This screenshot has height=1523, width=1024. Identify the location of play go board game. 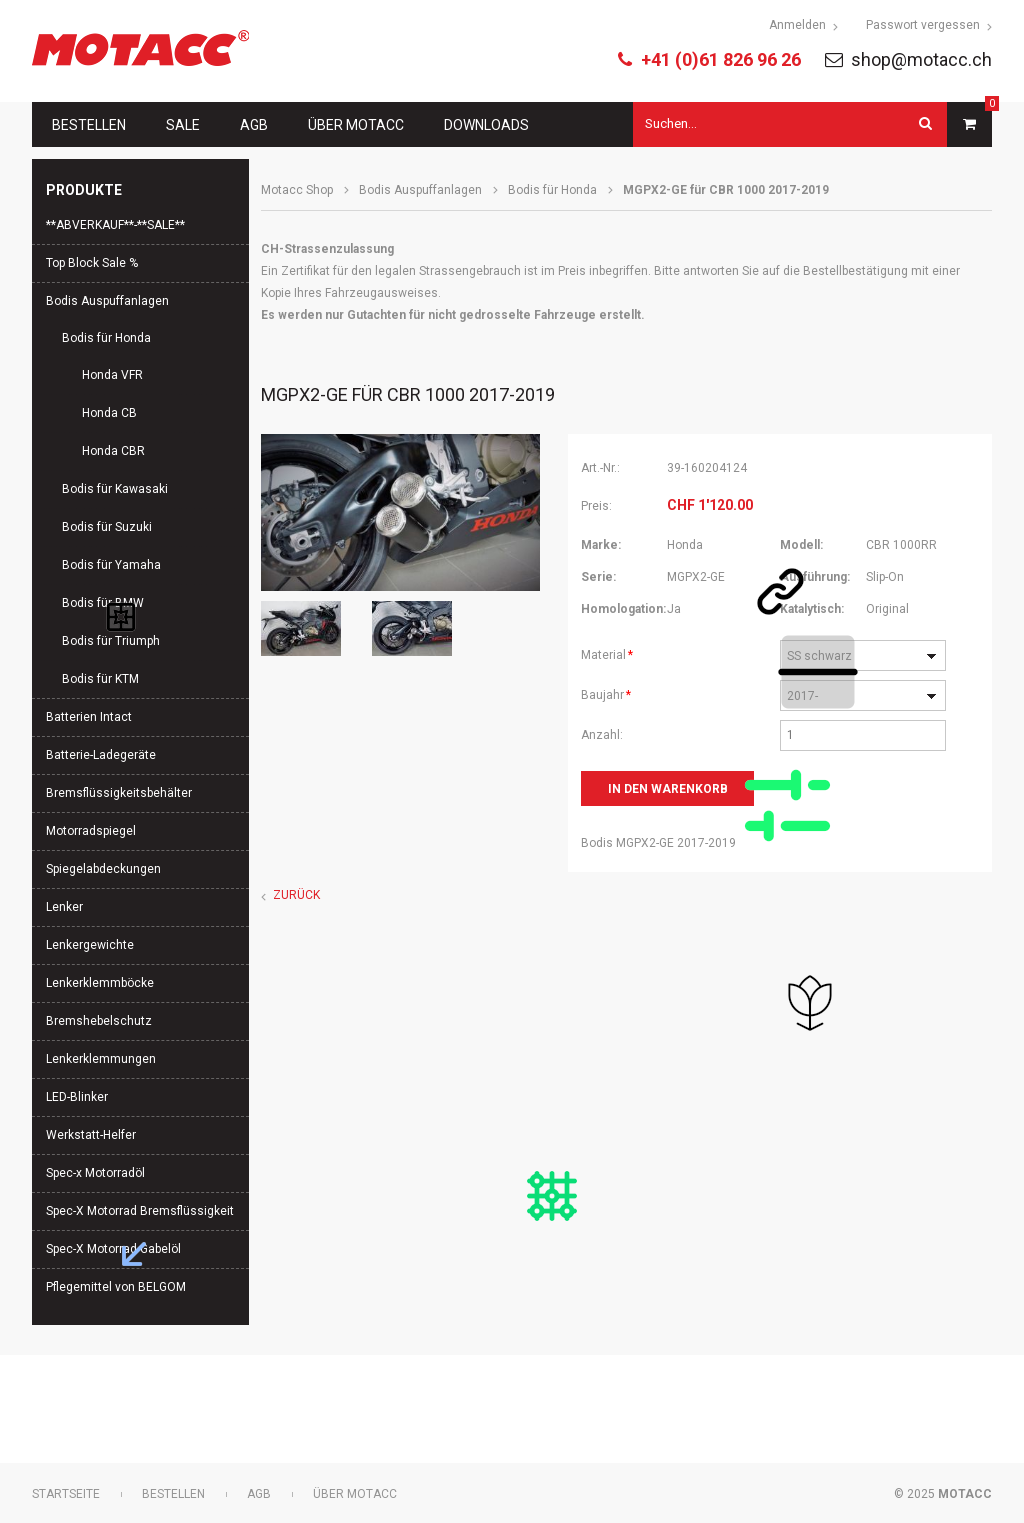
(552, 1196).